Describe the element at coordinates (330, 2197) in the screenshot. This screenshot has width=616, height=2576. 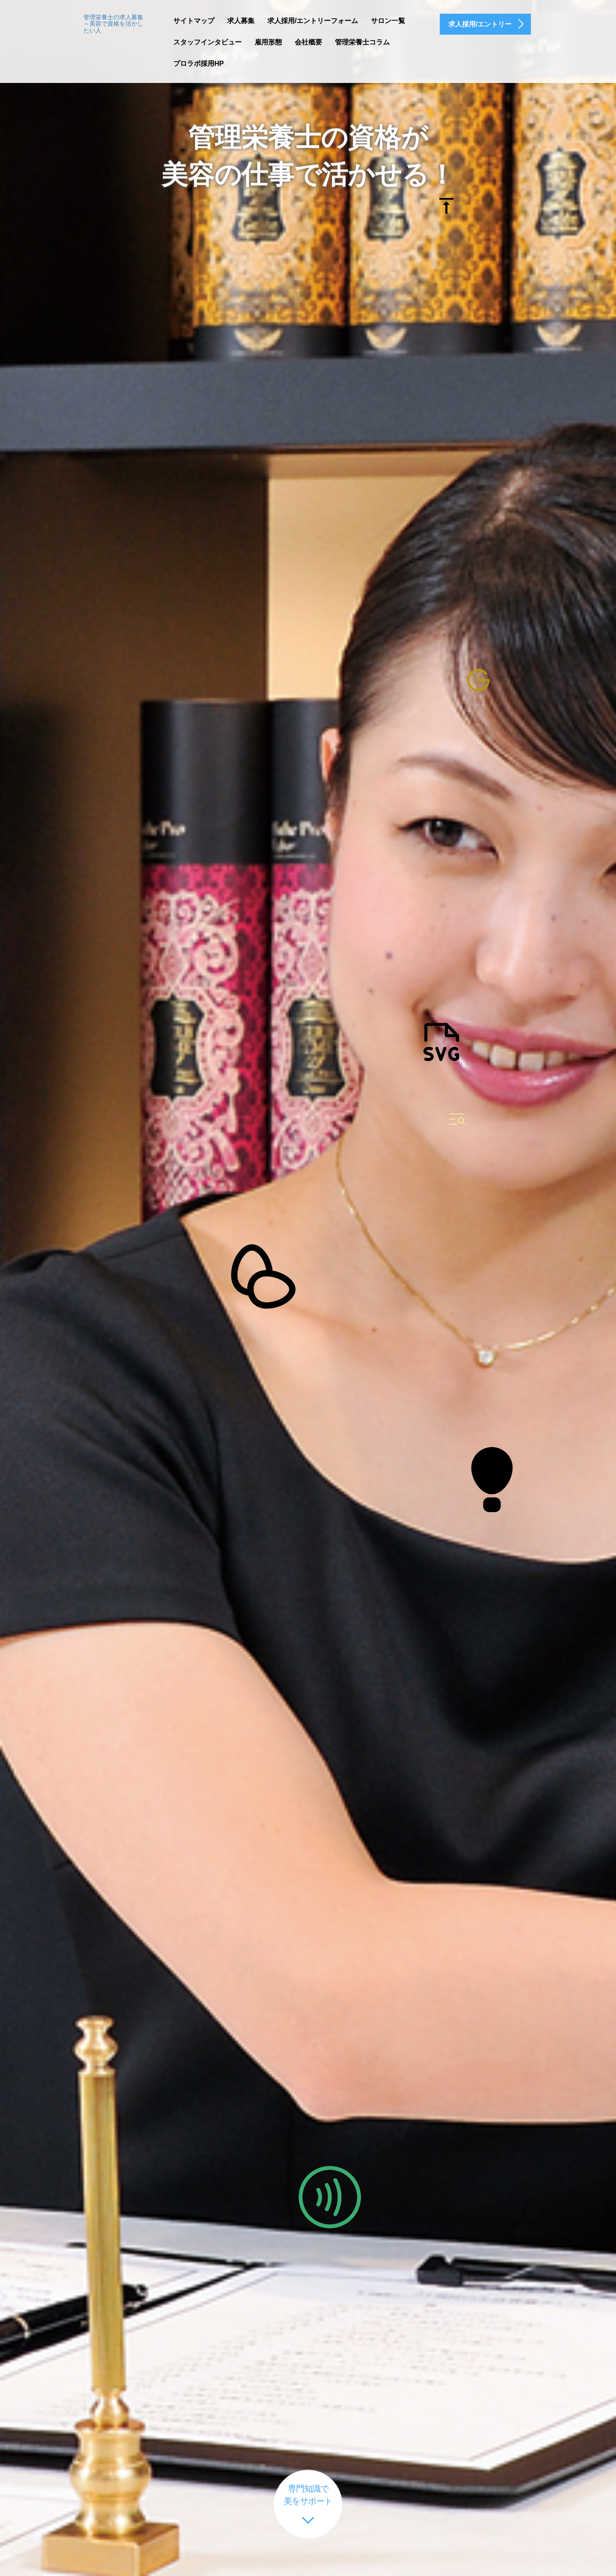
I see `tap to pay with contactless payment` at that location.